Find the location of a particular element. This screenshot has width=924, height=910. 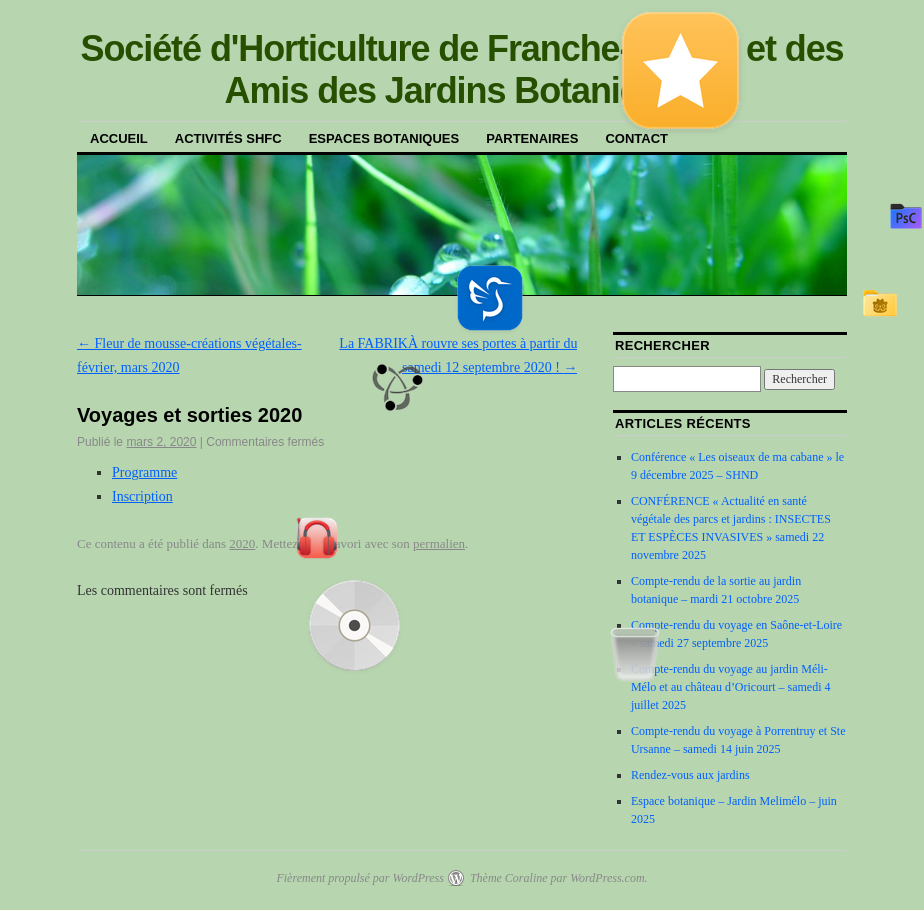

access bonjour network discovery settings is located at coordinates (397, 387).